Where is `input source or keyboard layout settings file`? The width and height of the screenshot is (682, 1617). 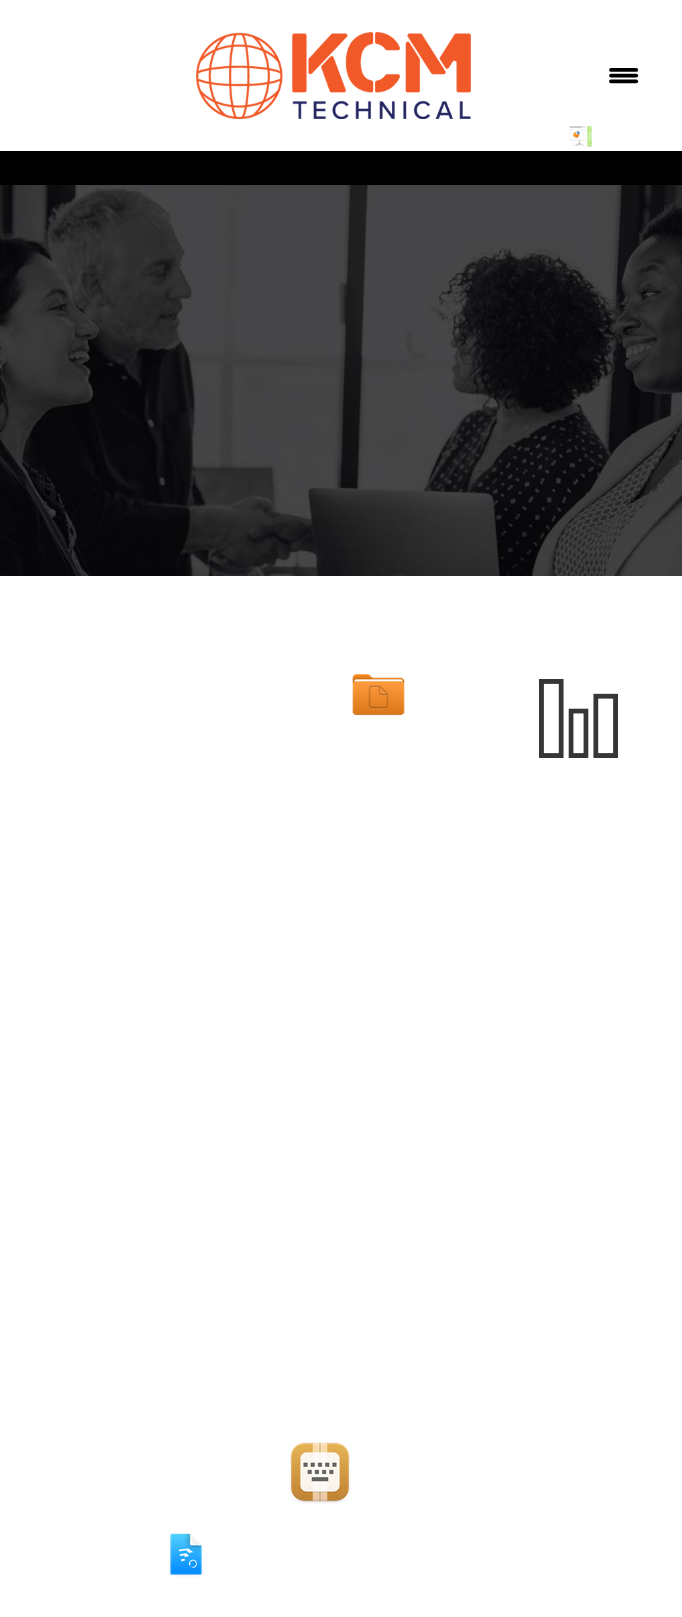
input source or keyboard layout settings file is located at coordinates (320, 1473).